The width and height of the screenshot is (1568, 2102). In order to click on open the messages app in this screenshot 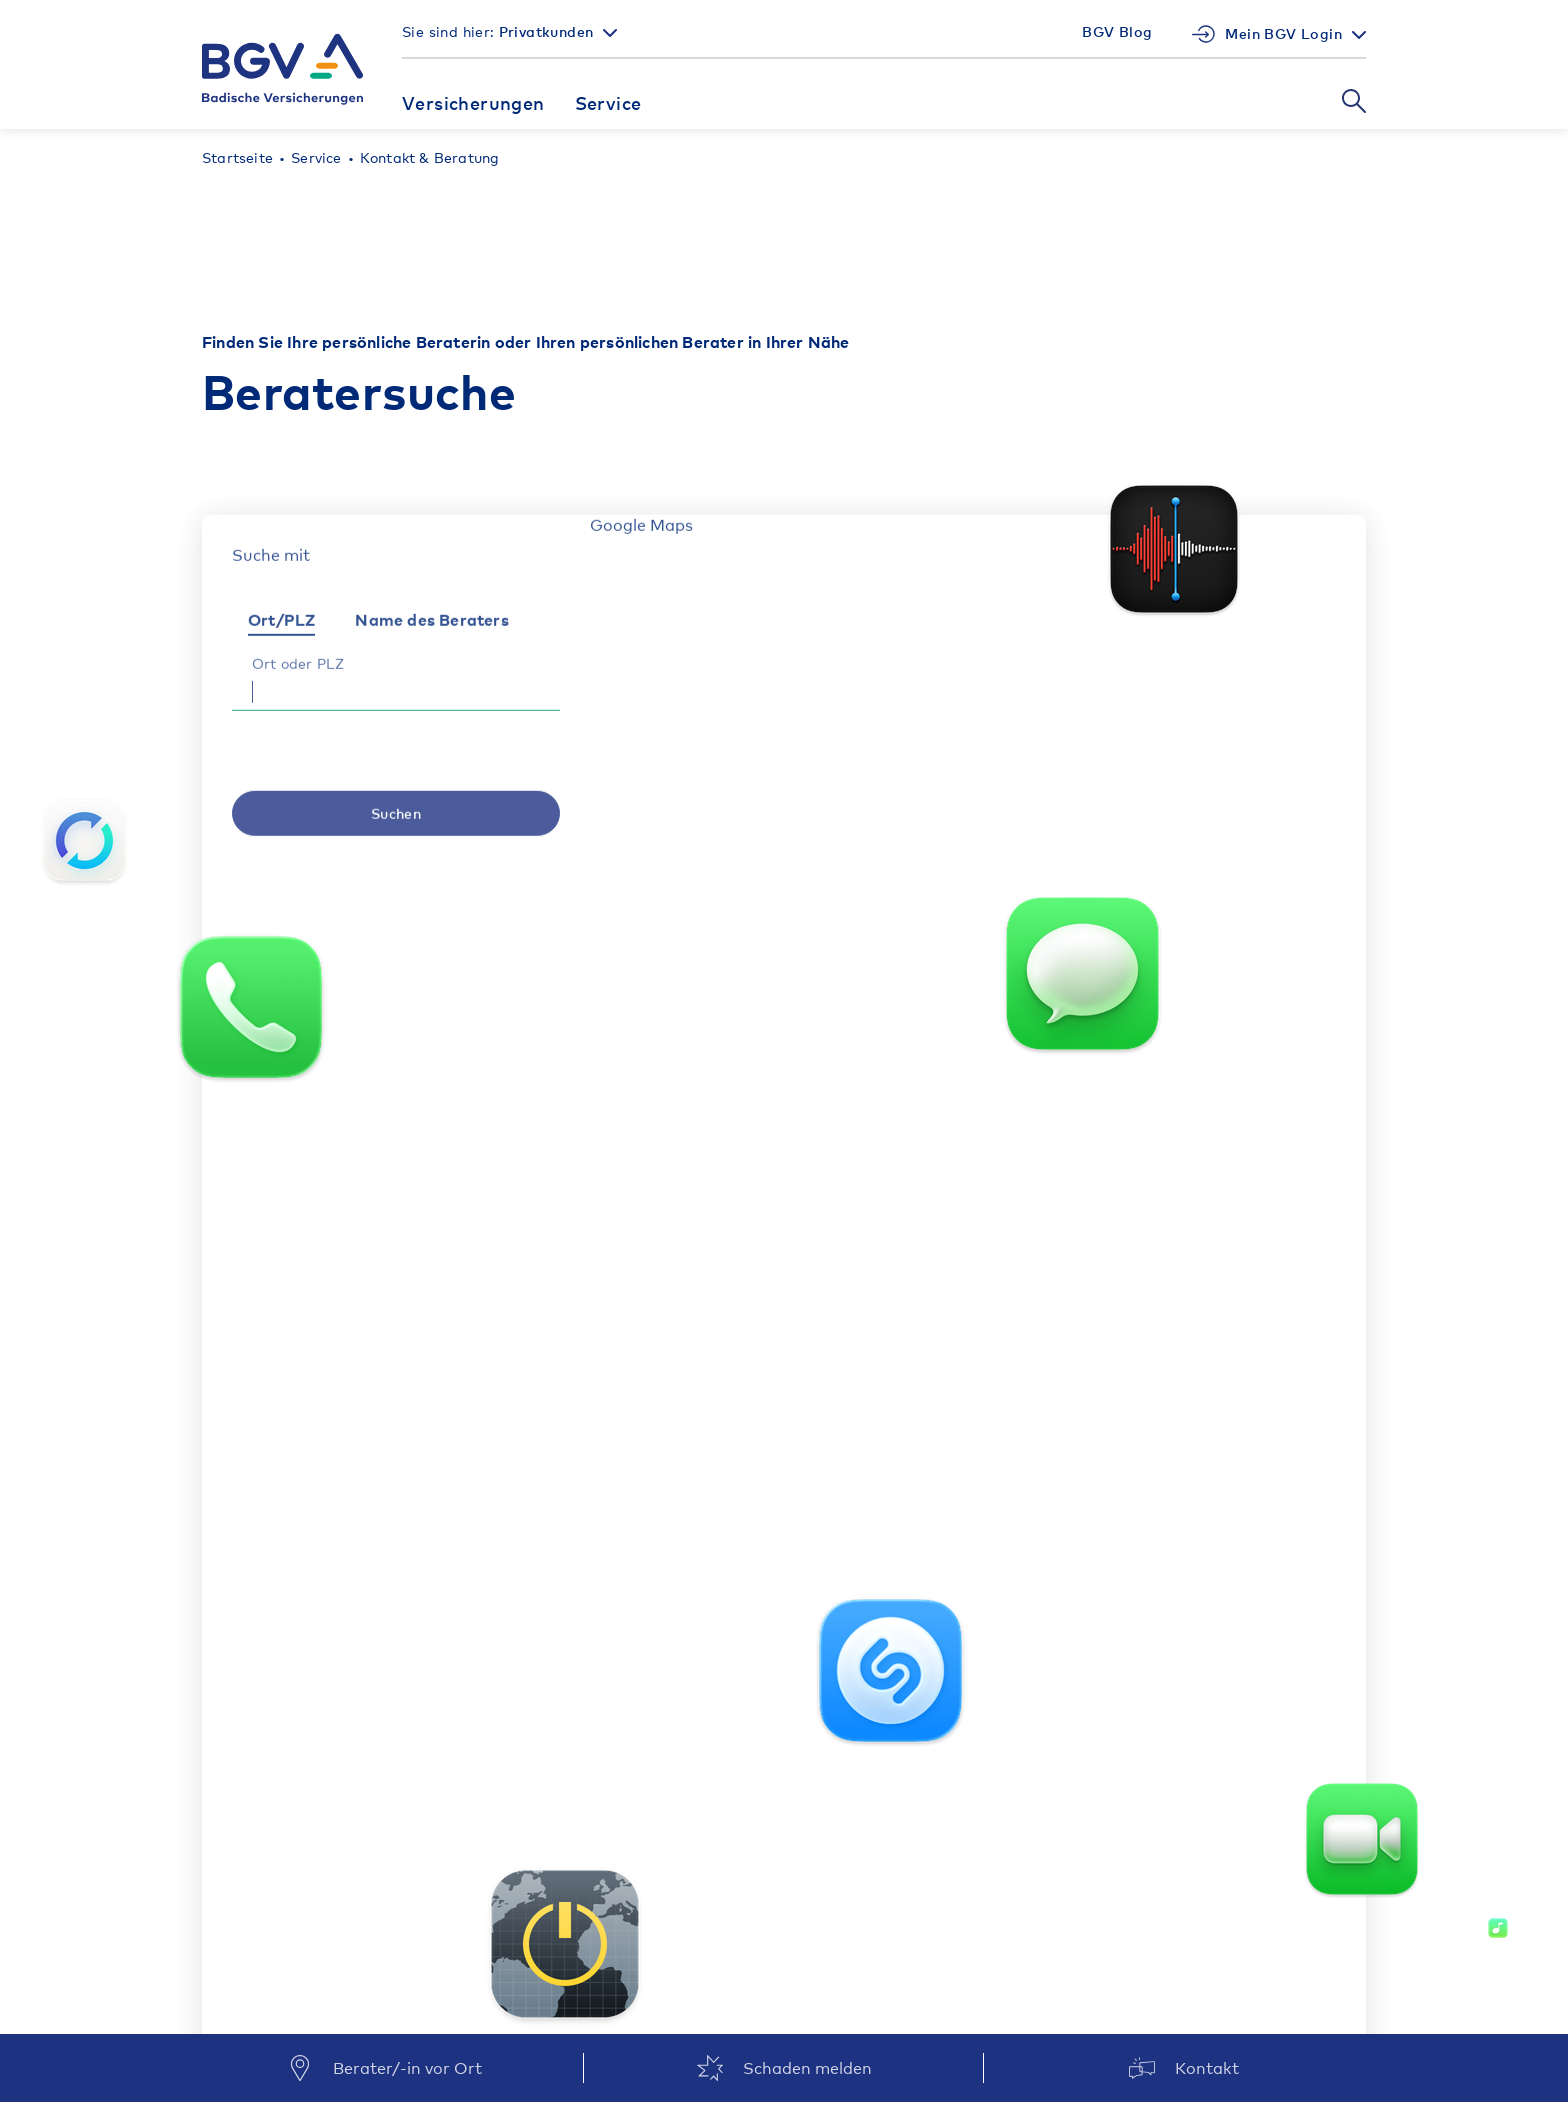, I will do `click(1082, 973)`.